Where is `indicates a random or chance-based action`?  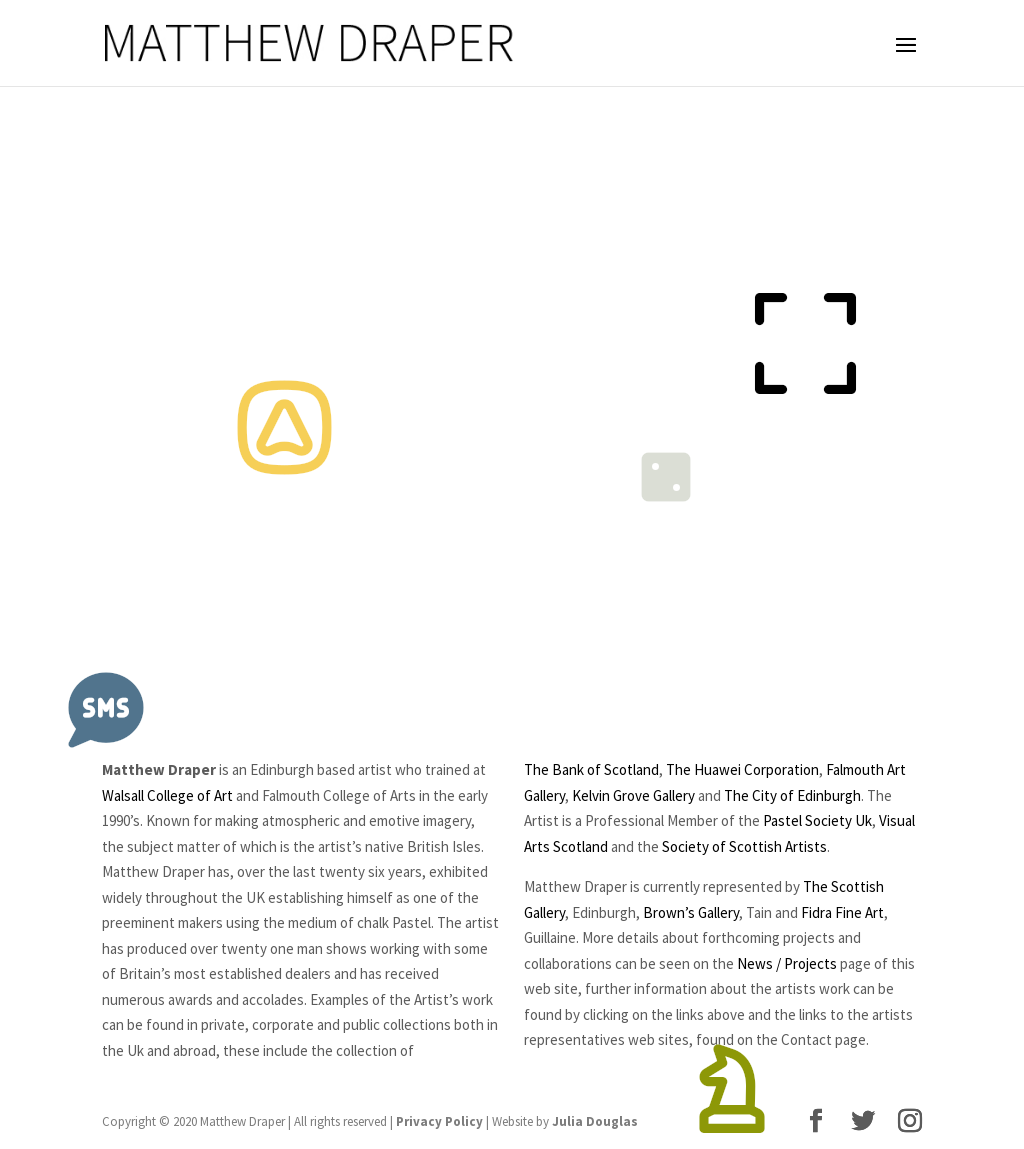 indicates a random or chance-based action is located at coordinates (666, 477).